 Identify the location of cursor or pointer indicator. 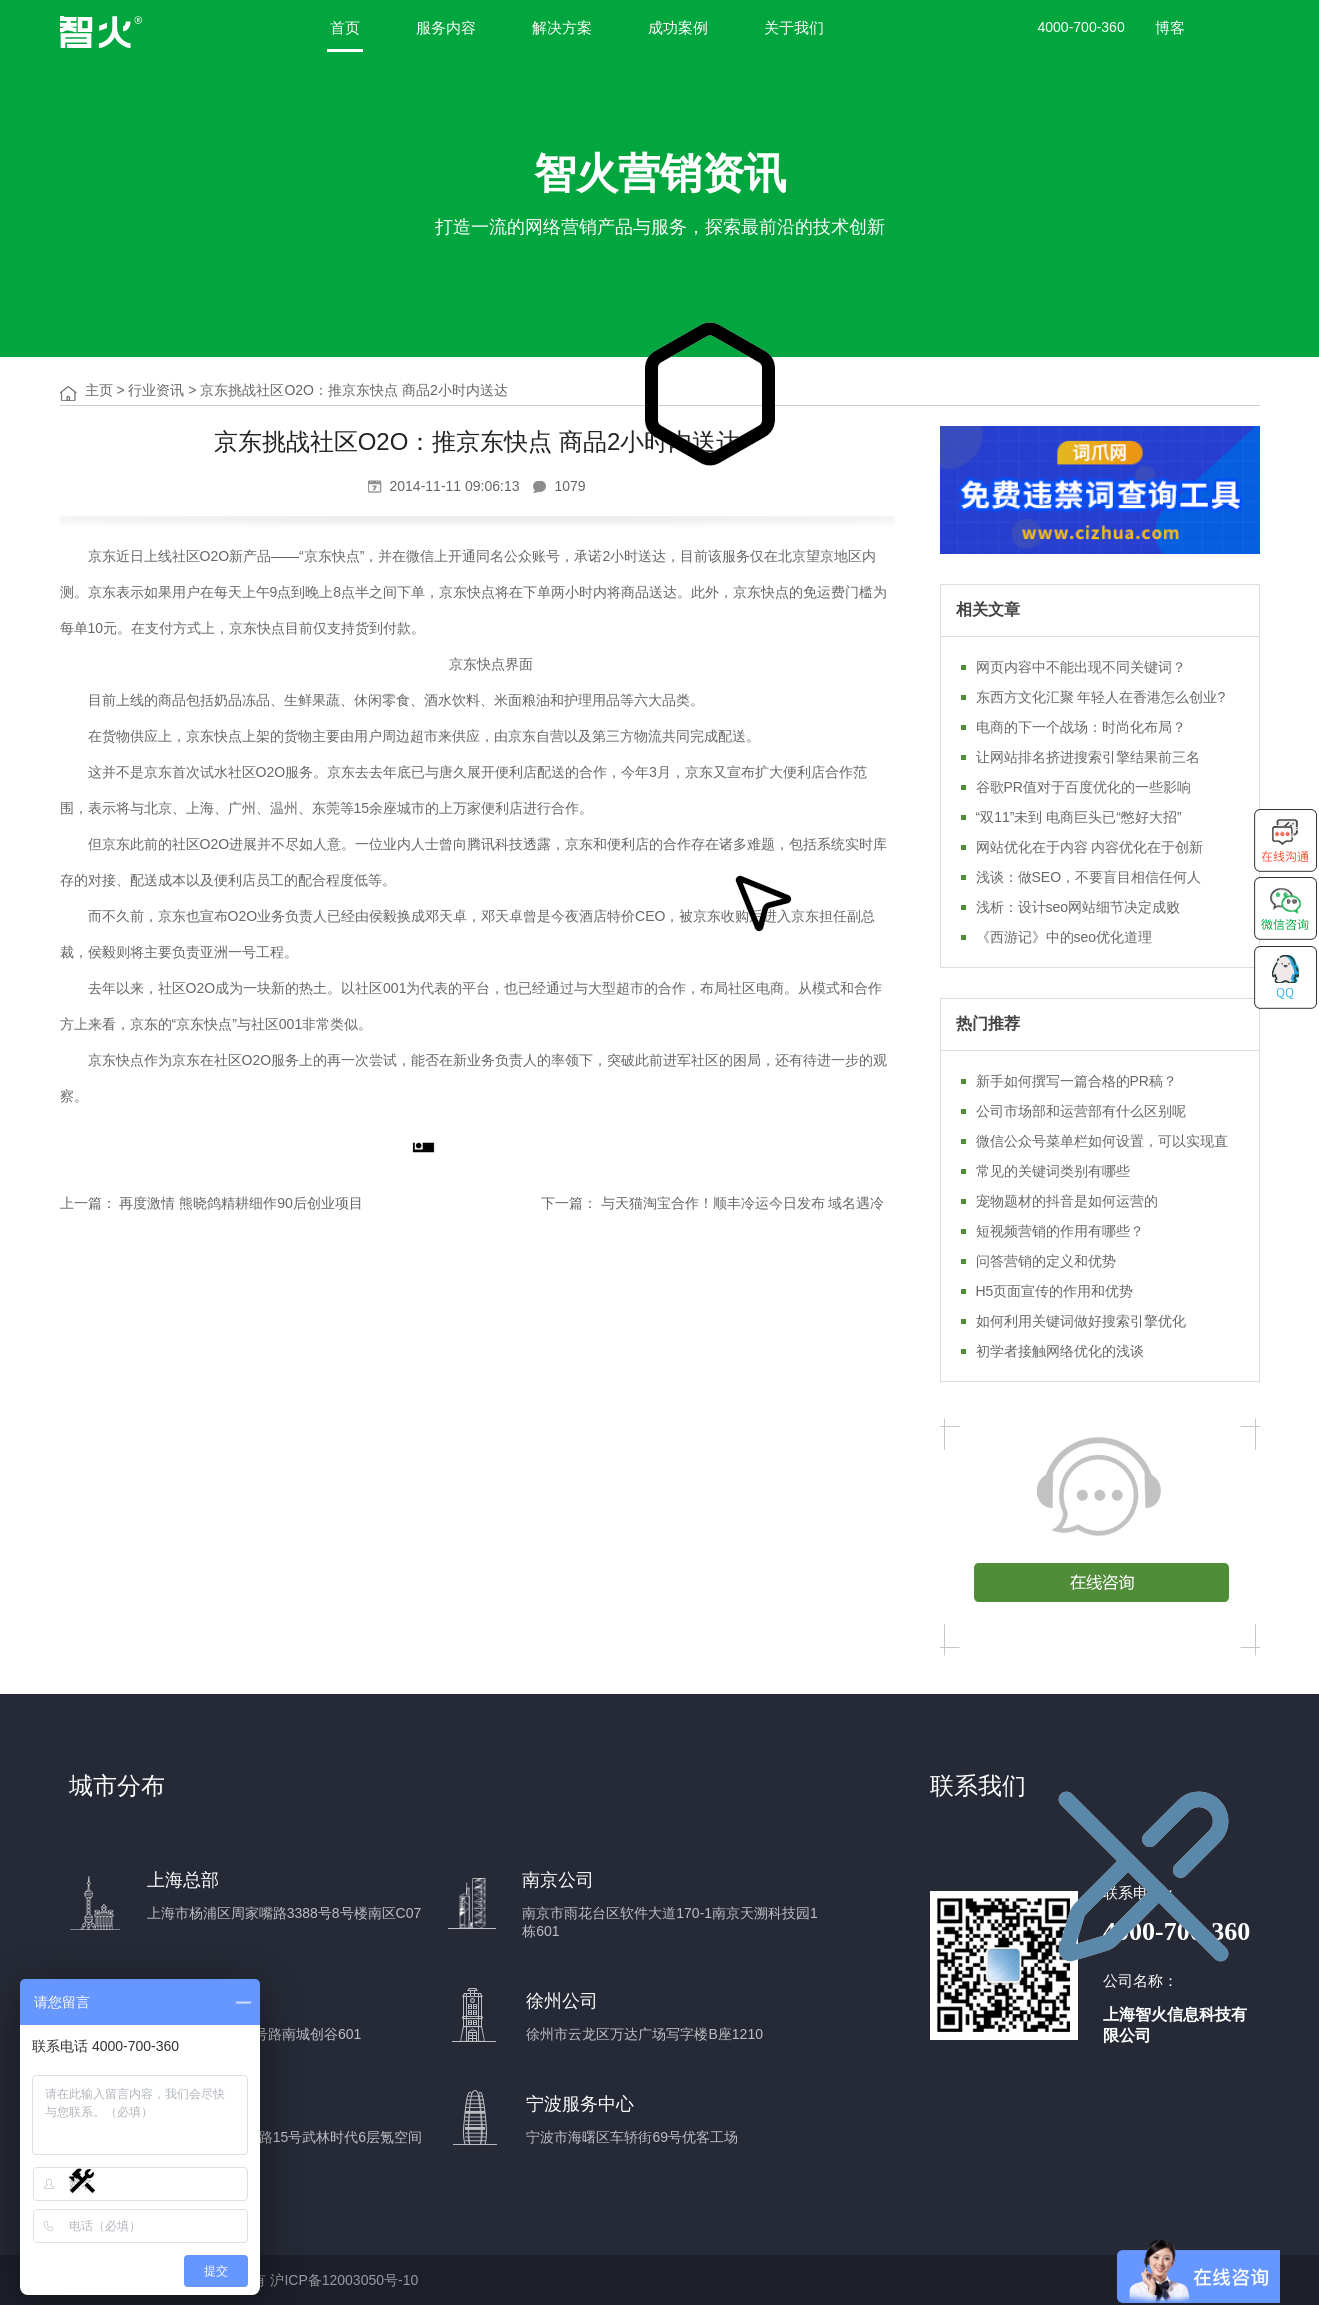
(762, 902).